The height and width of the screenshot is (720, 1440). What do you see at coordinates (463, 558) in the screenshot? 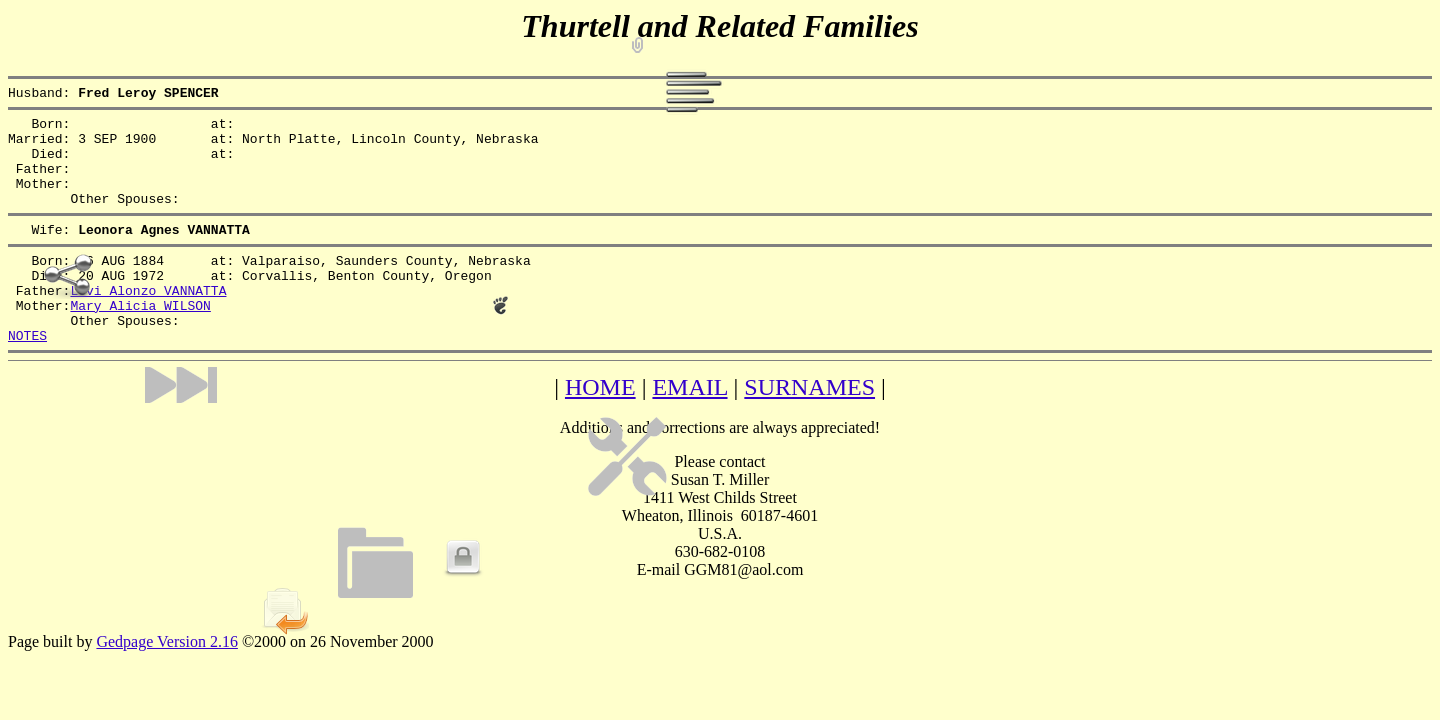
I see `indicates a locked or read-only file` at bounding box center [463, 558].